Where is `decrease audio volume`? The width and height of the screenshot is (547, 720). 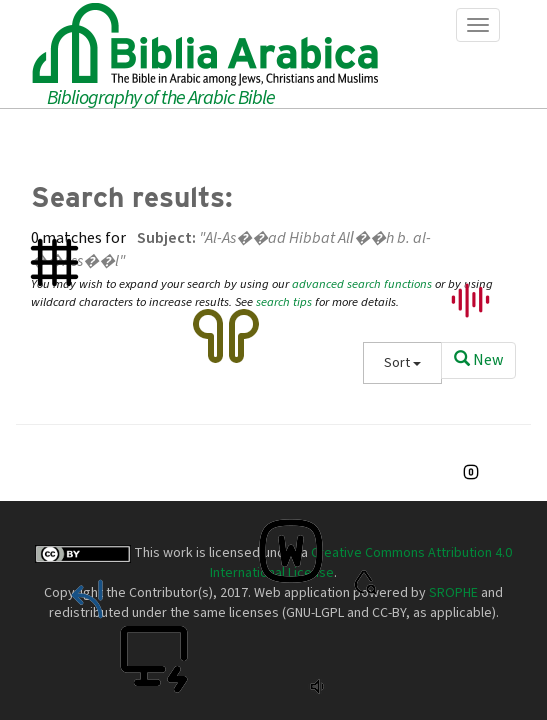
decrease audio volume is located at coordinates (317, 686).